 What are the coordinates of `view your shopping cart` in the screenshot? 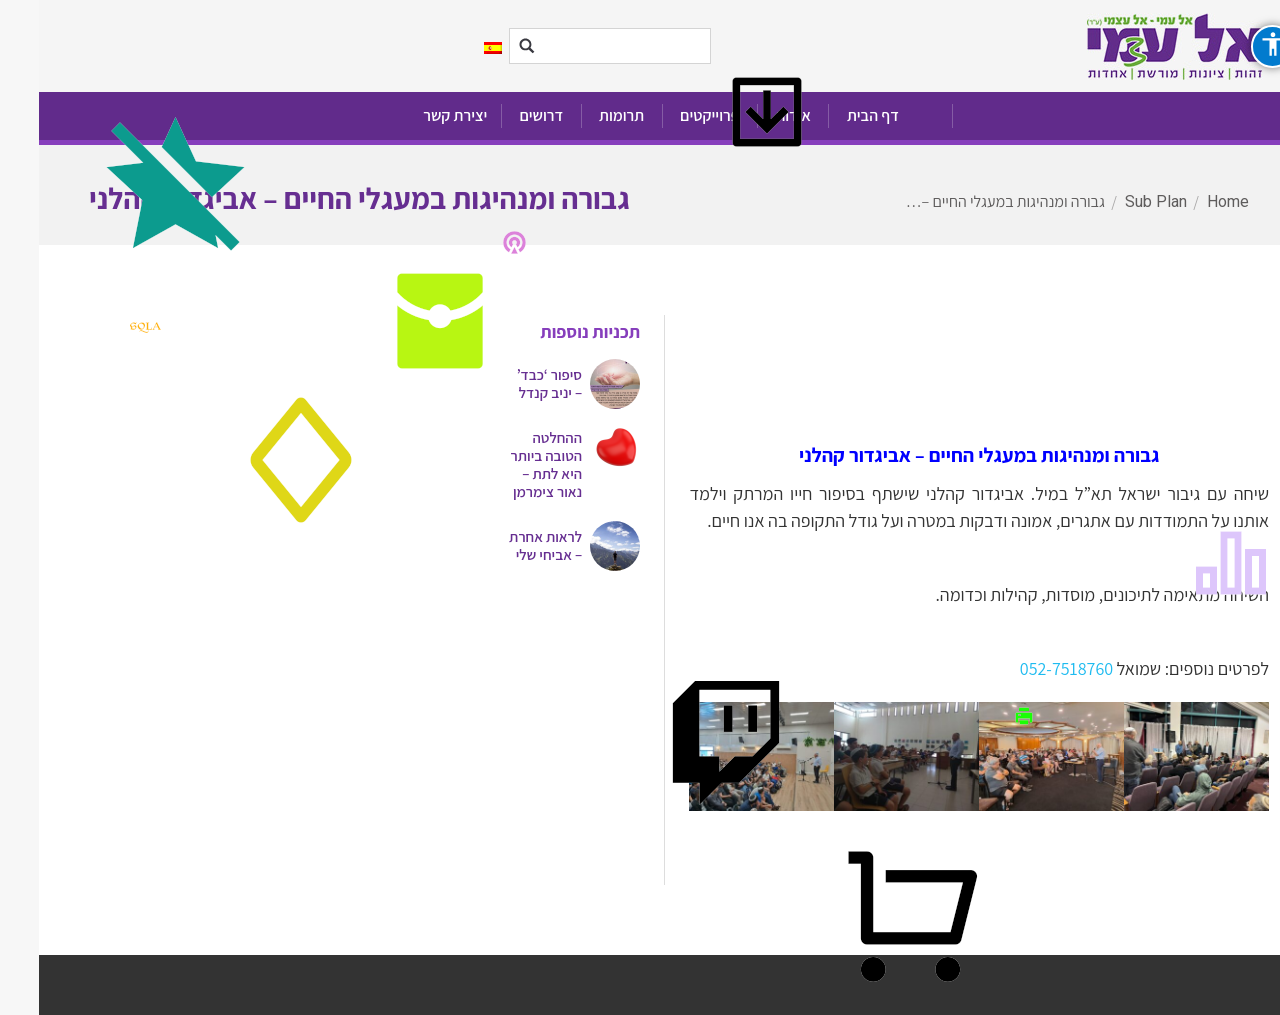 It's located at (910, 913).